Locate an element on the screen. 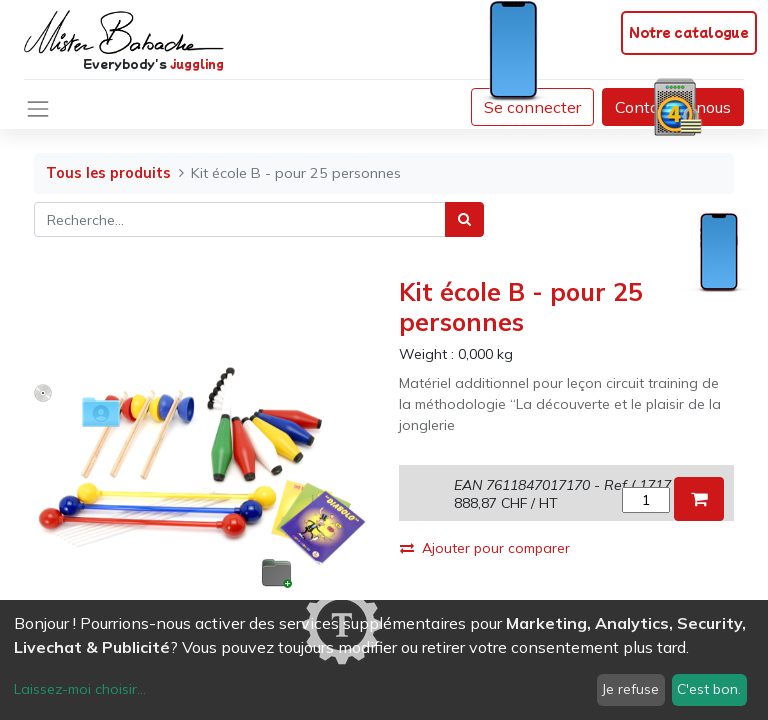 The height and width of the screenshot is (720, 768). locked RAID 4 storage array is located at coordinates (675, 107).